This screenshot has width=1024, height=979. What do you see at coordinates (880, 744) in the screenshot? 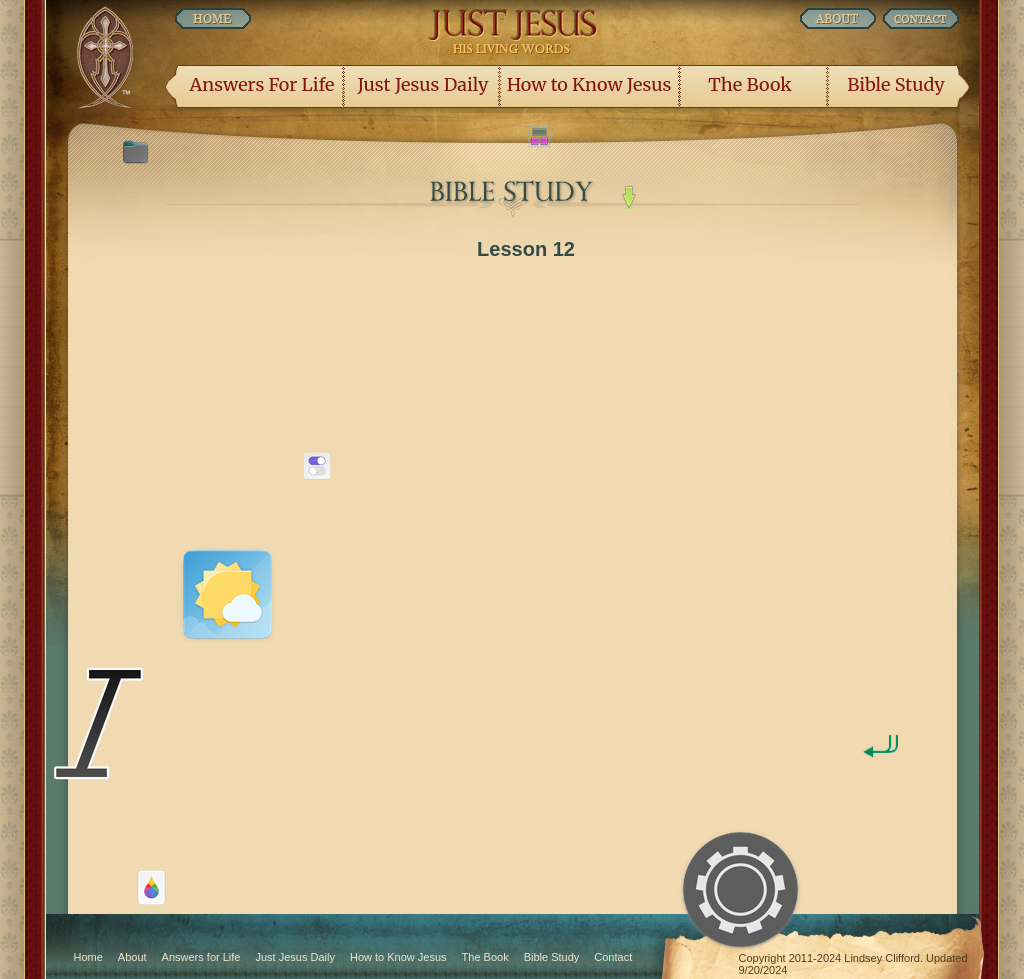
I see `reply to all recipients of an email` at bounding box center [880, 744].